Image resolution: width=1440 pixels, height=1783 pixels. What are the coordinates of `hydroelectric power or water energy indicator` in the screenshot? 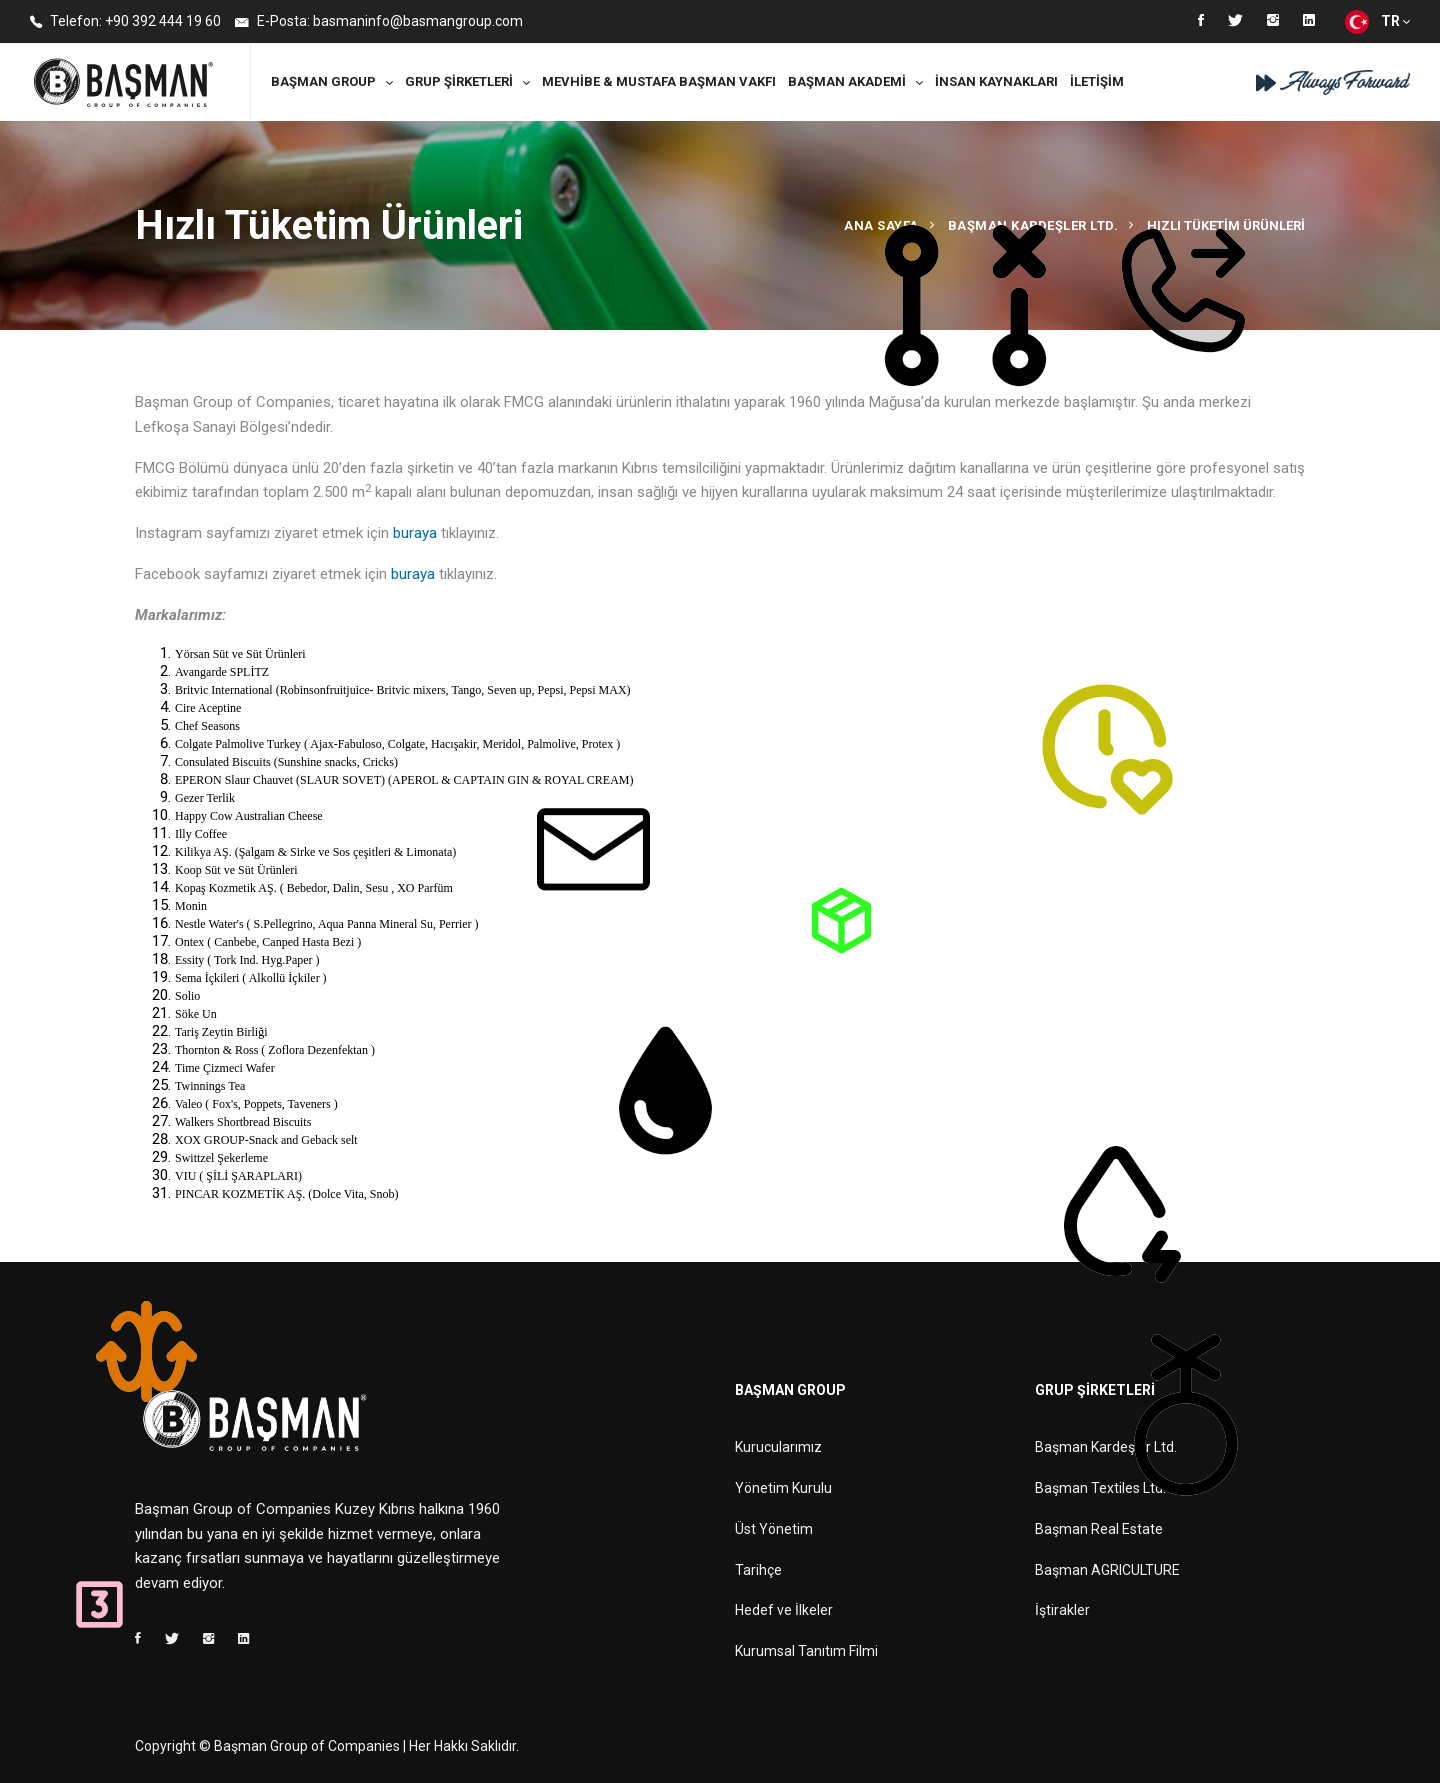 It's located at (1116, 1211).